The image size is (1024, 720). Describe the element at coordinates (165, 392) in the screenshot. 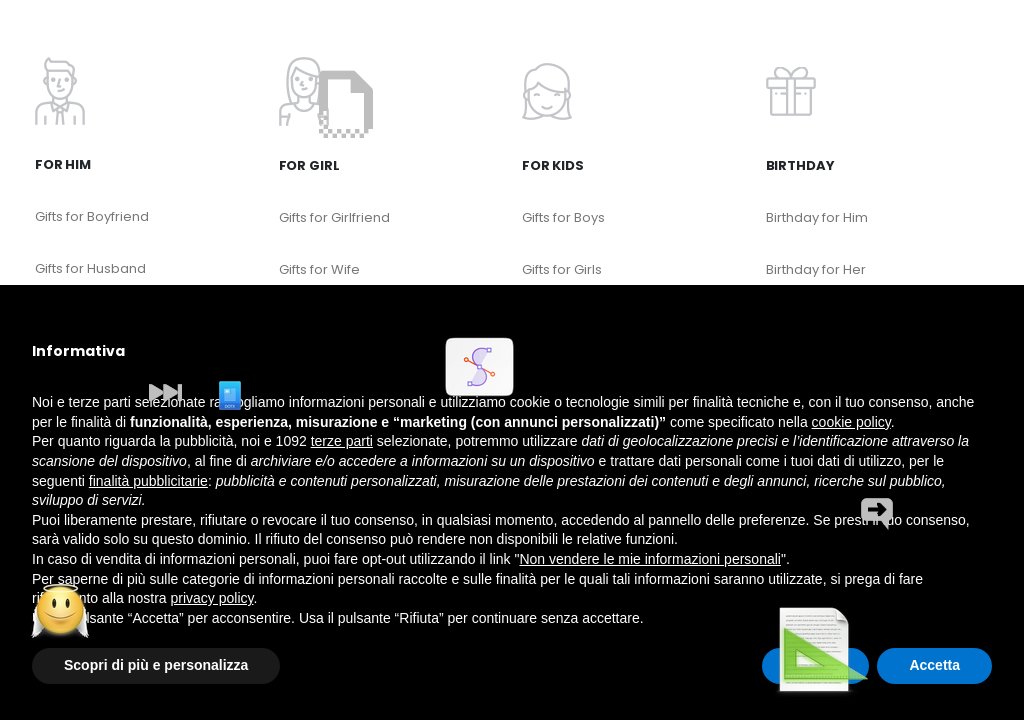

I see `skip to the next track` at that location.